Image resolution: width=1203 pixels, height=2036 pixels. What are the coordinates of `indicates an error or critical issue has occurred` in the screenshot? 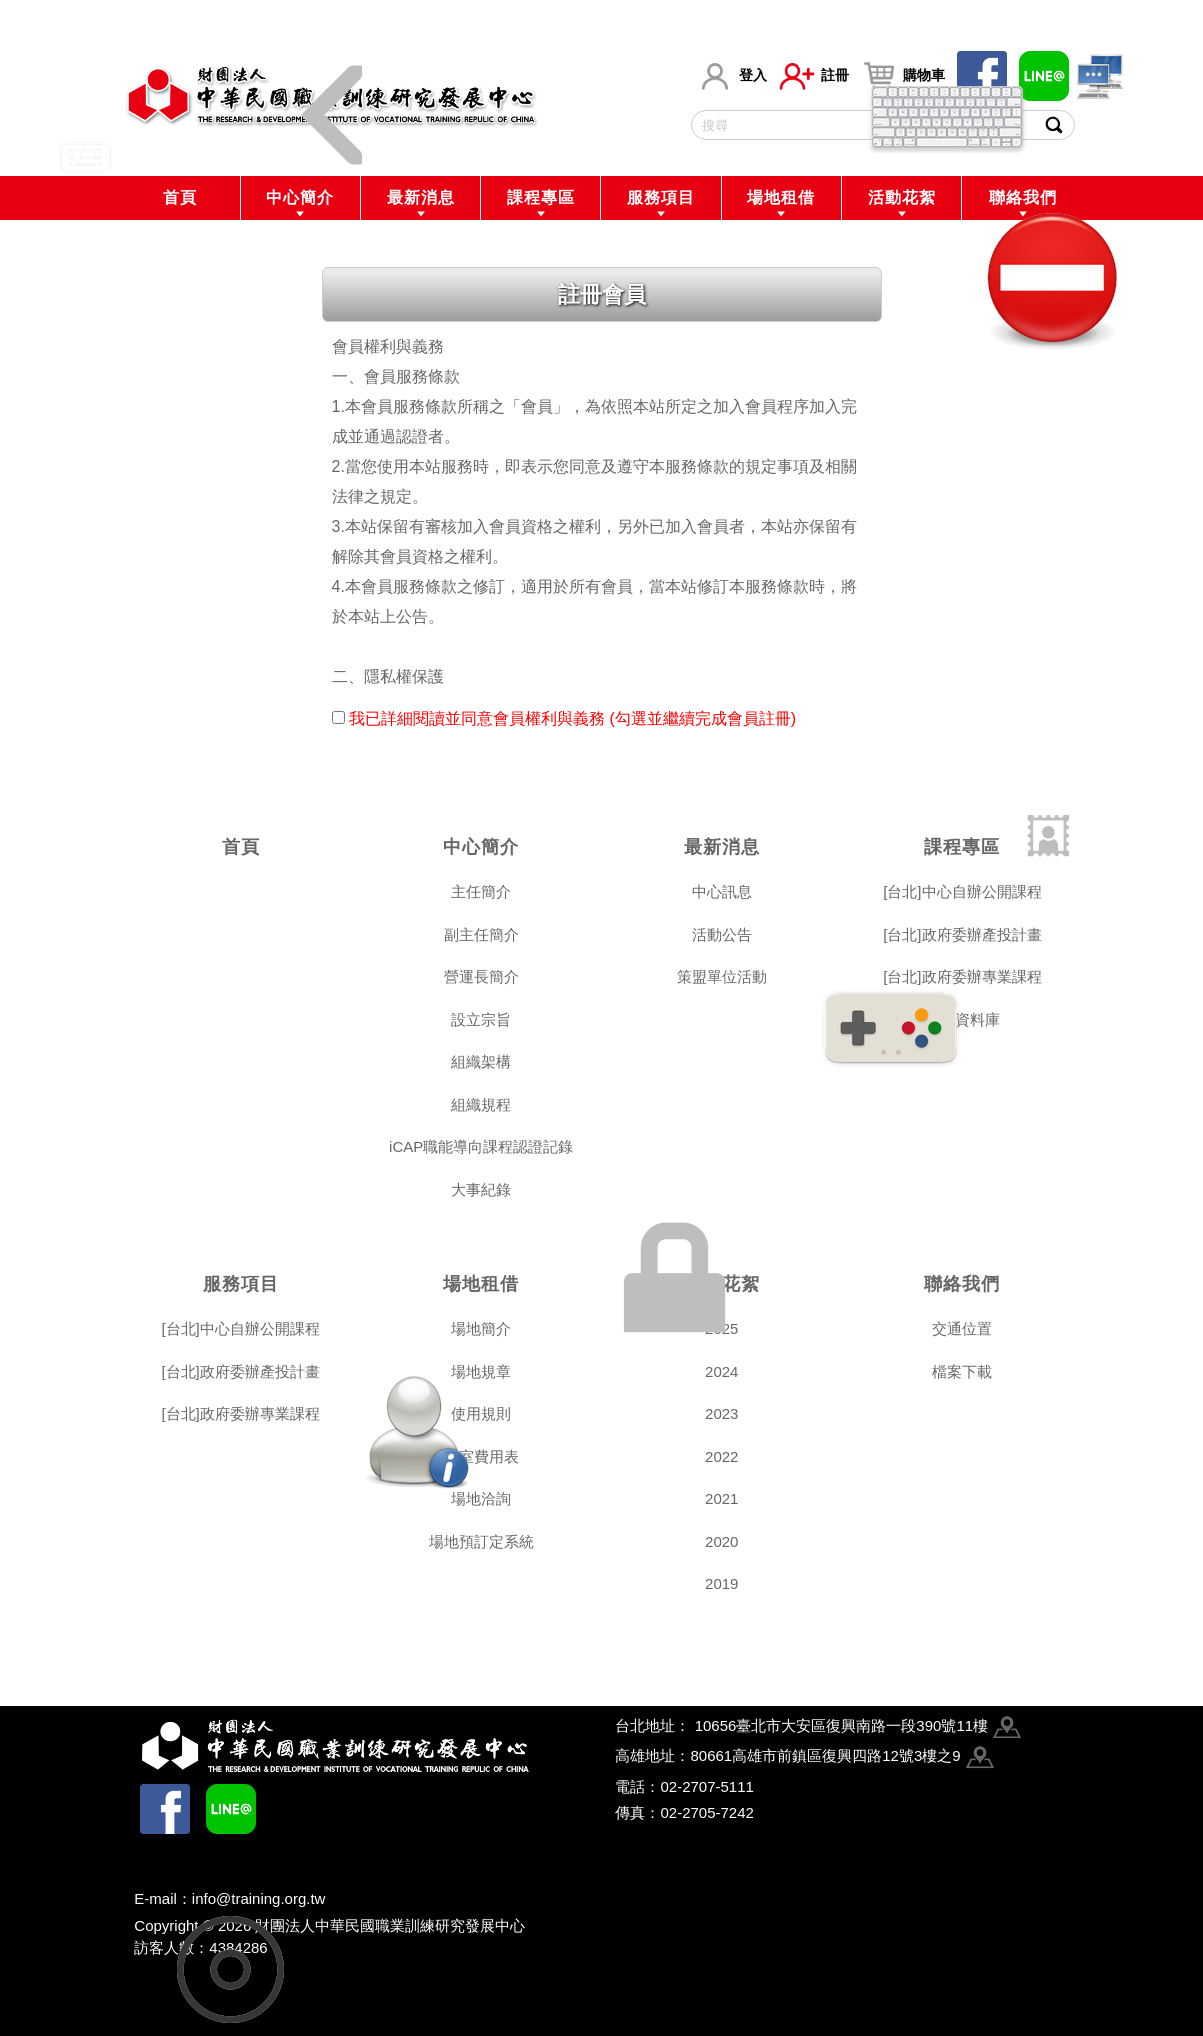 It's located at (1053, 278).